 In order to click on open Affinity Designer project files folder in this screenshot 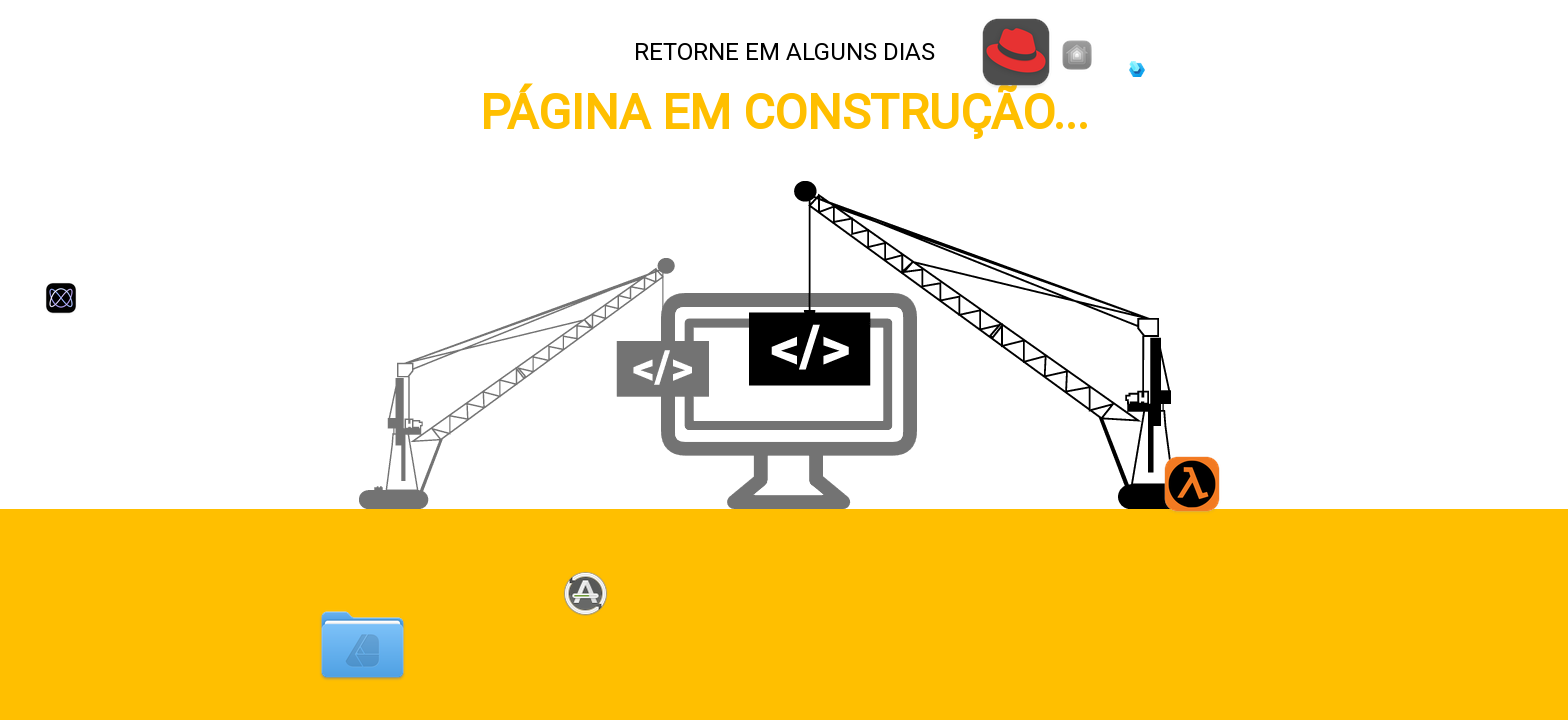, I will do `click(362, 644)`.